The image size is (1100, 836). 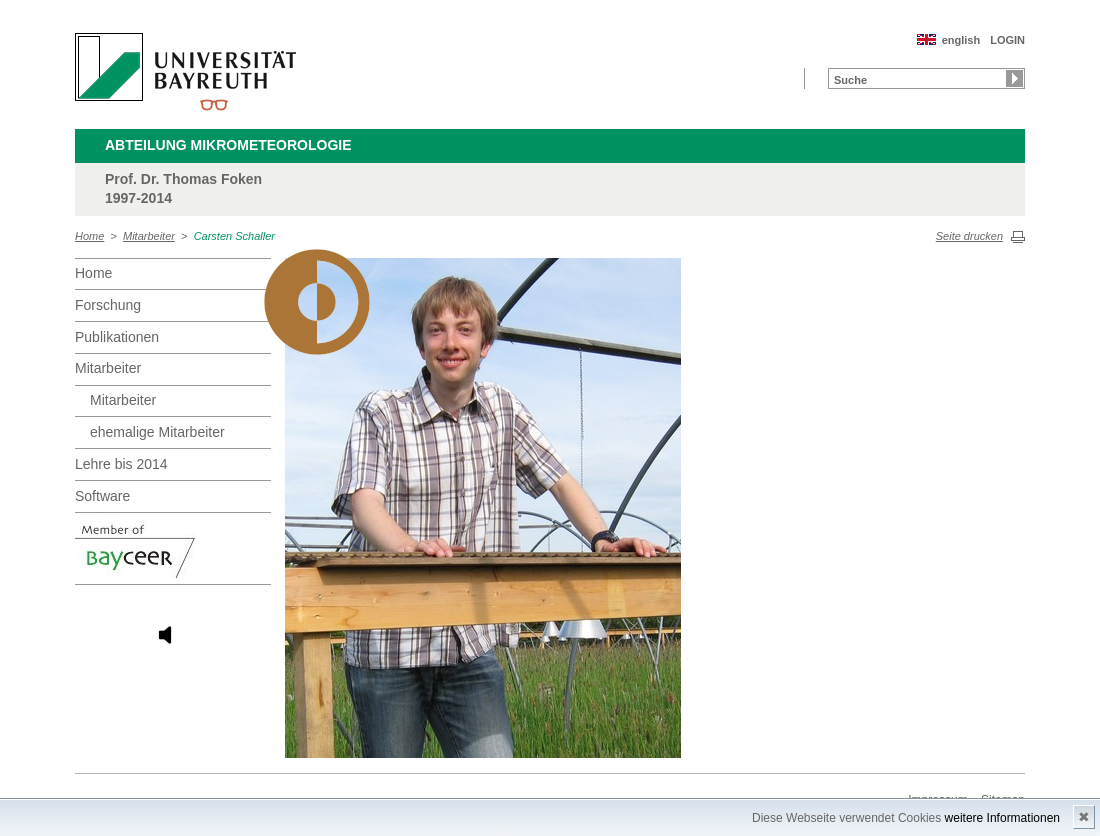 I want to click on enable reading mode or accessibility features, so click(x=214, y=105).